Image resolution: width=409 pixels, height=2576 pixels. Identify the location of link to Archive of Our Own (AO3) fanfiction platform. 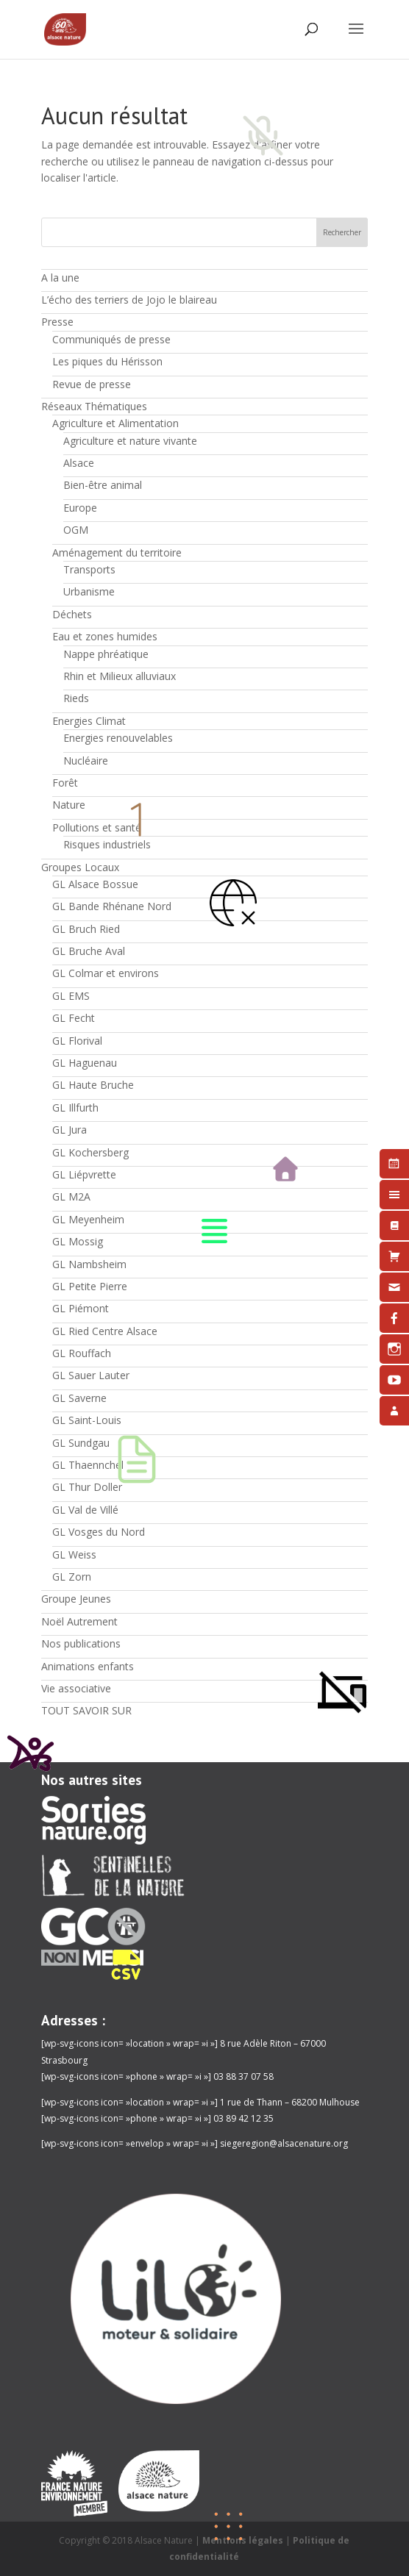
(30, 1752).